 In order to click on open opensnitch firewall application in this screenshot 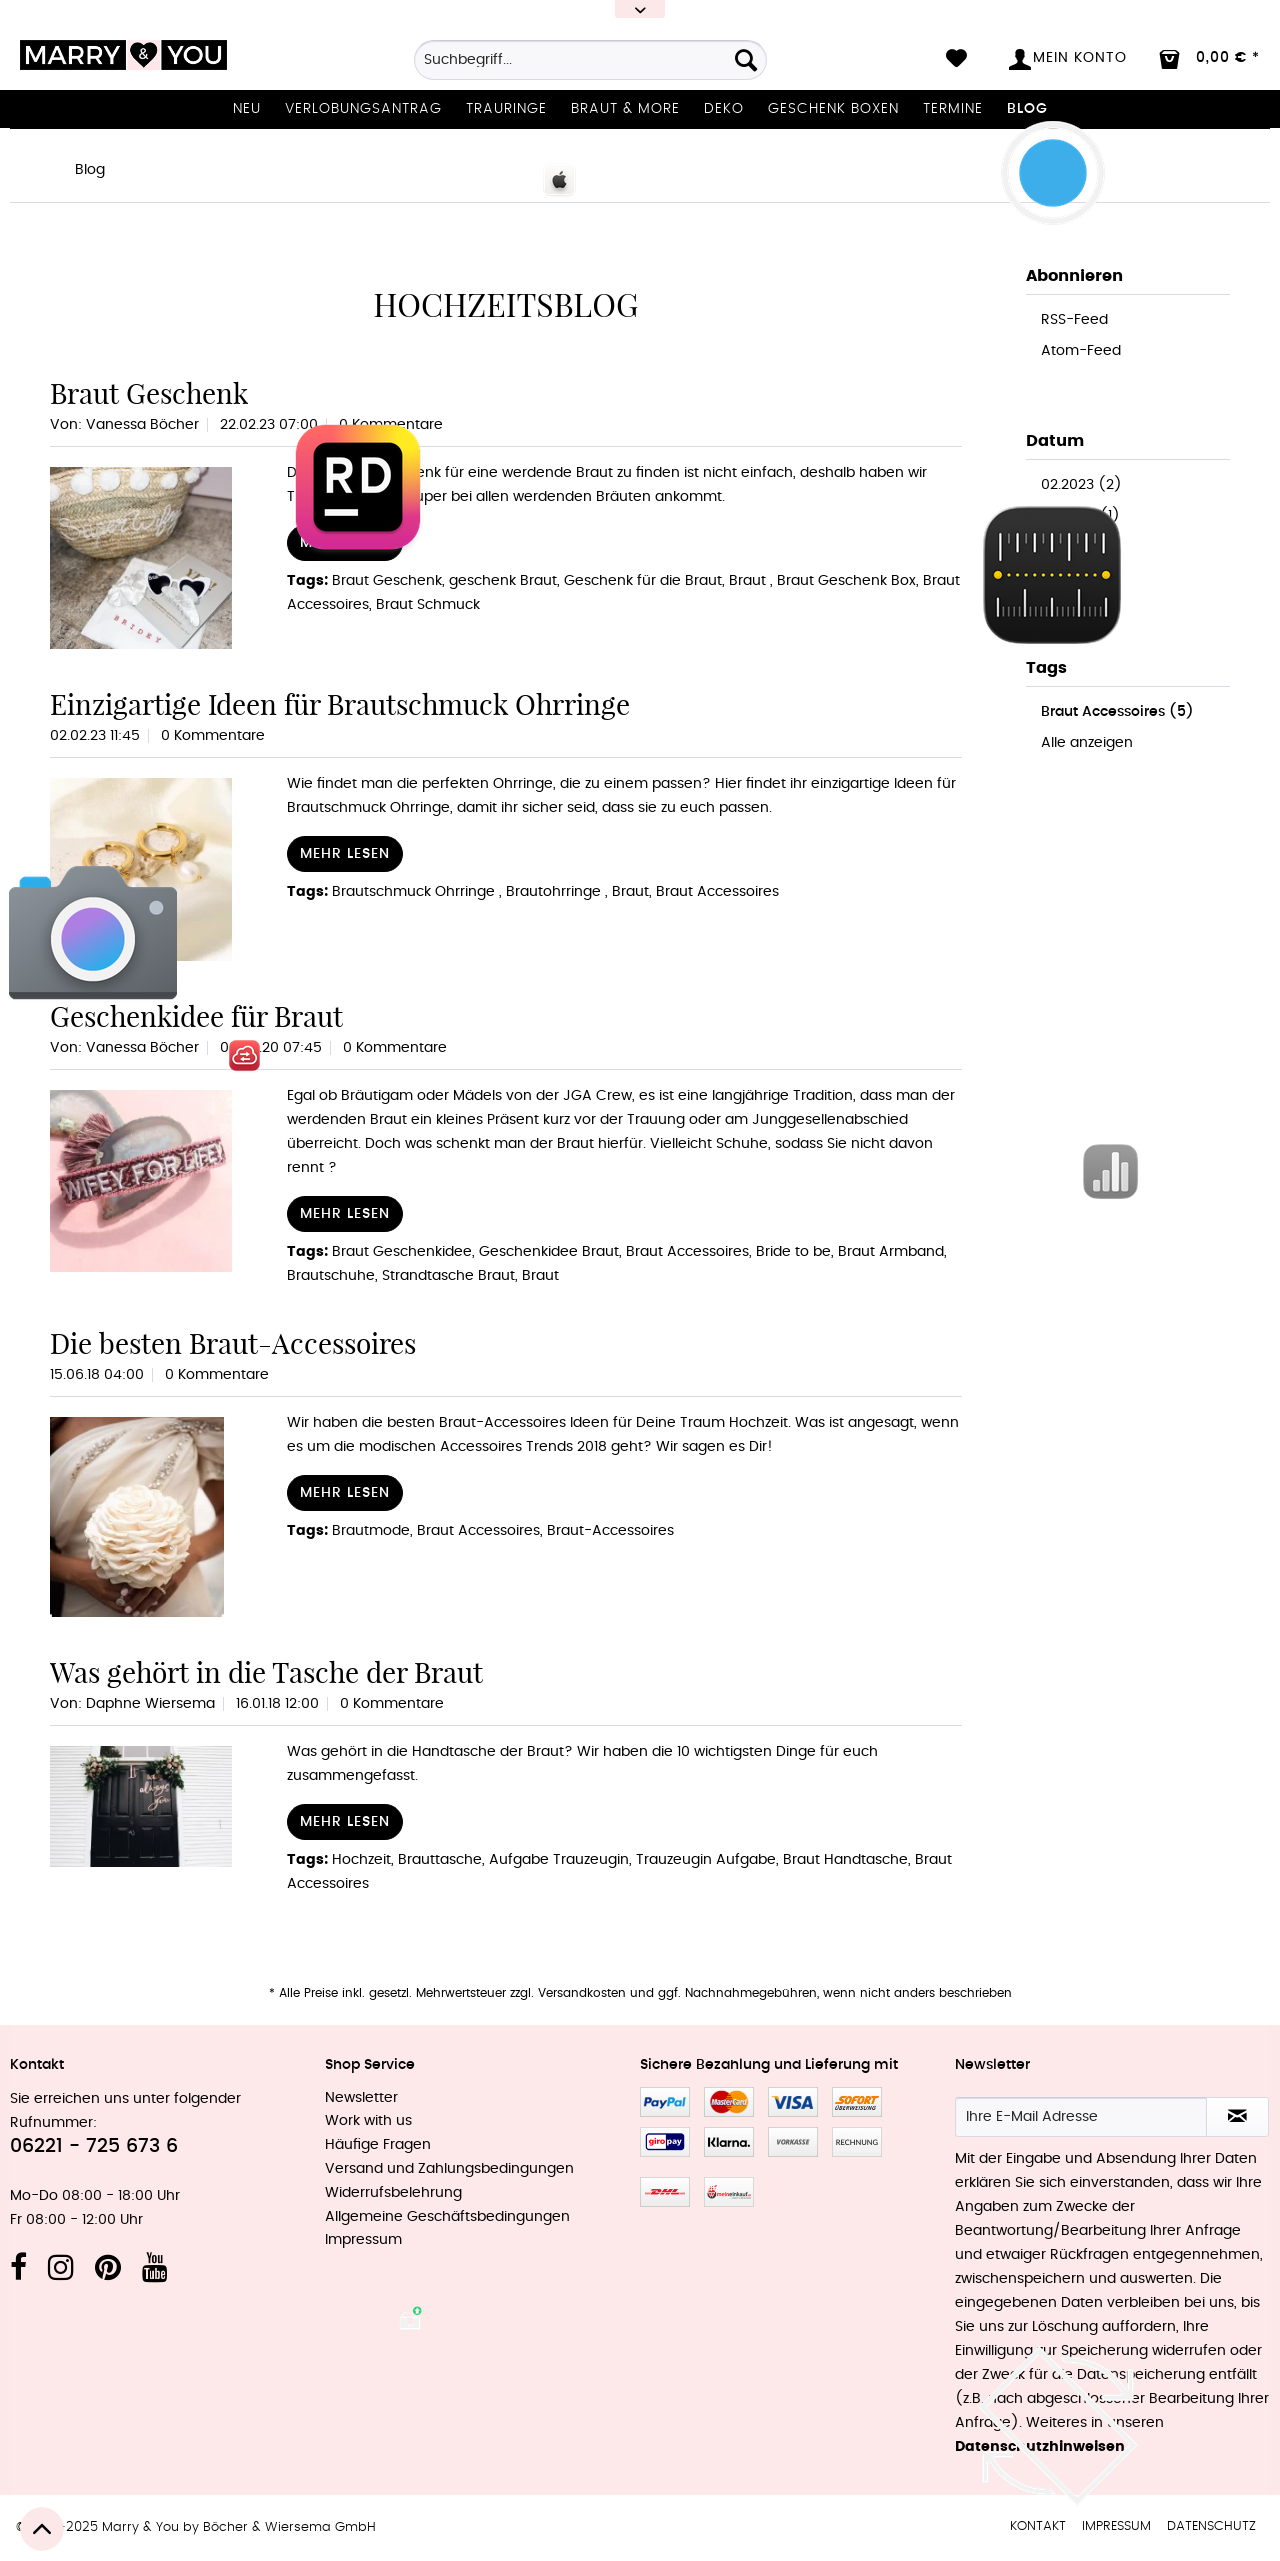, I will do `click(244, 1055)`.